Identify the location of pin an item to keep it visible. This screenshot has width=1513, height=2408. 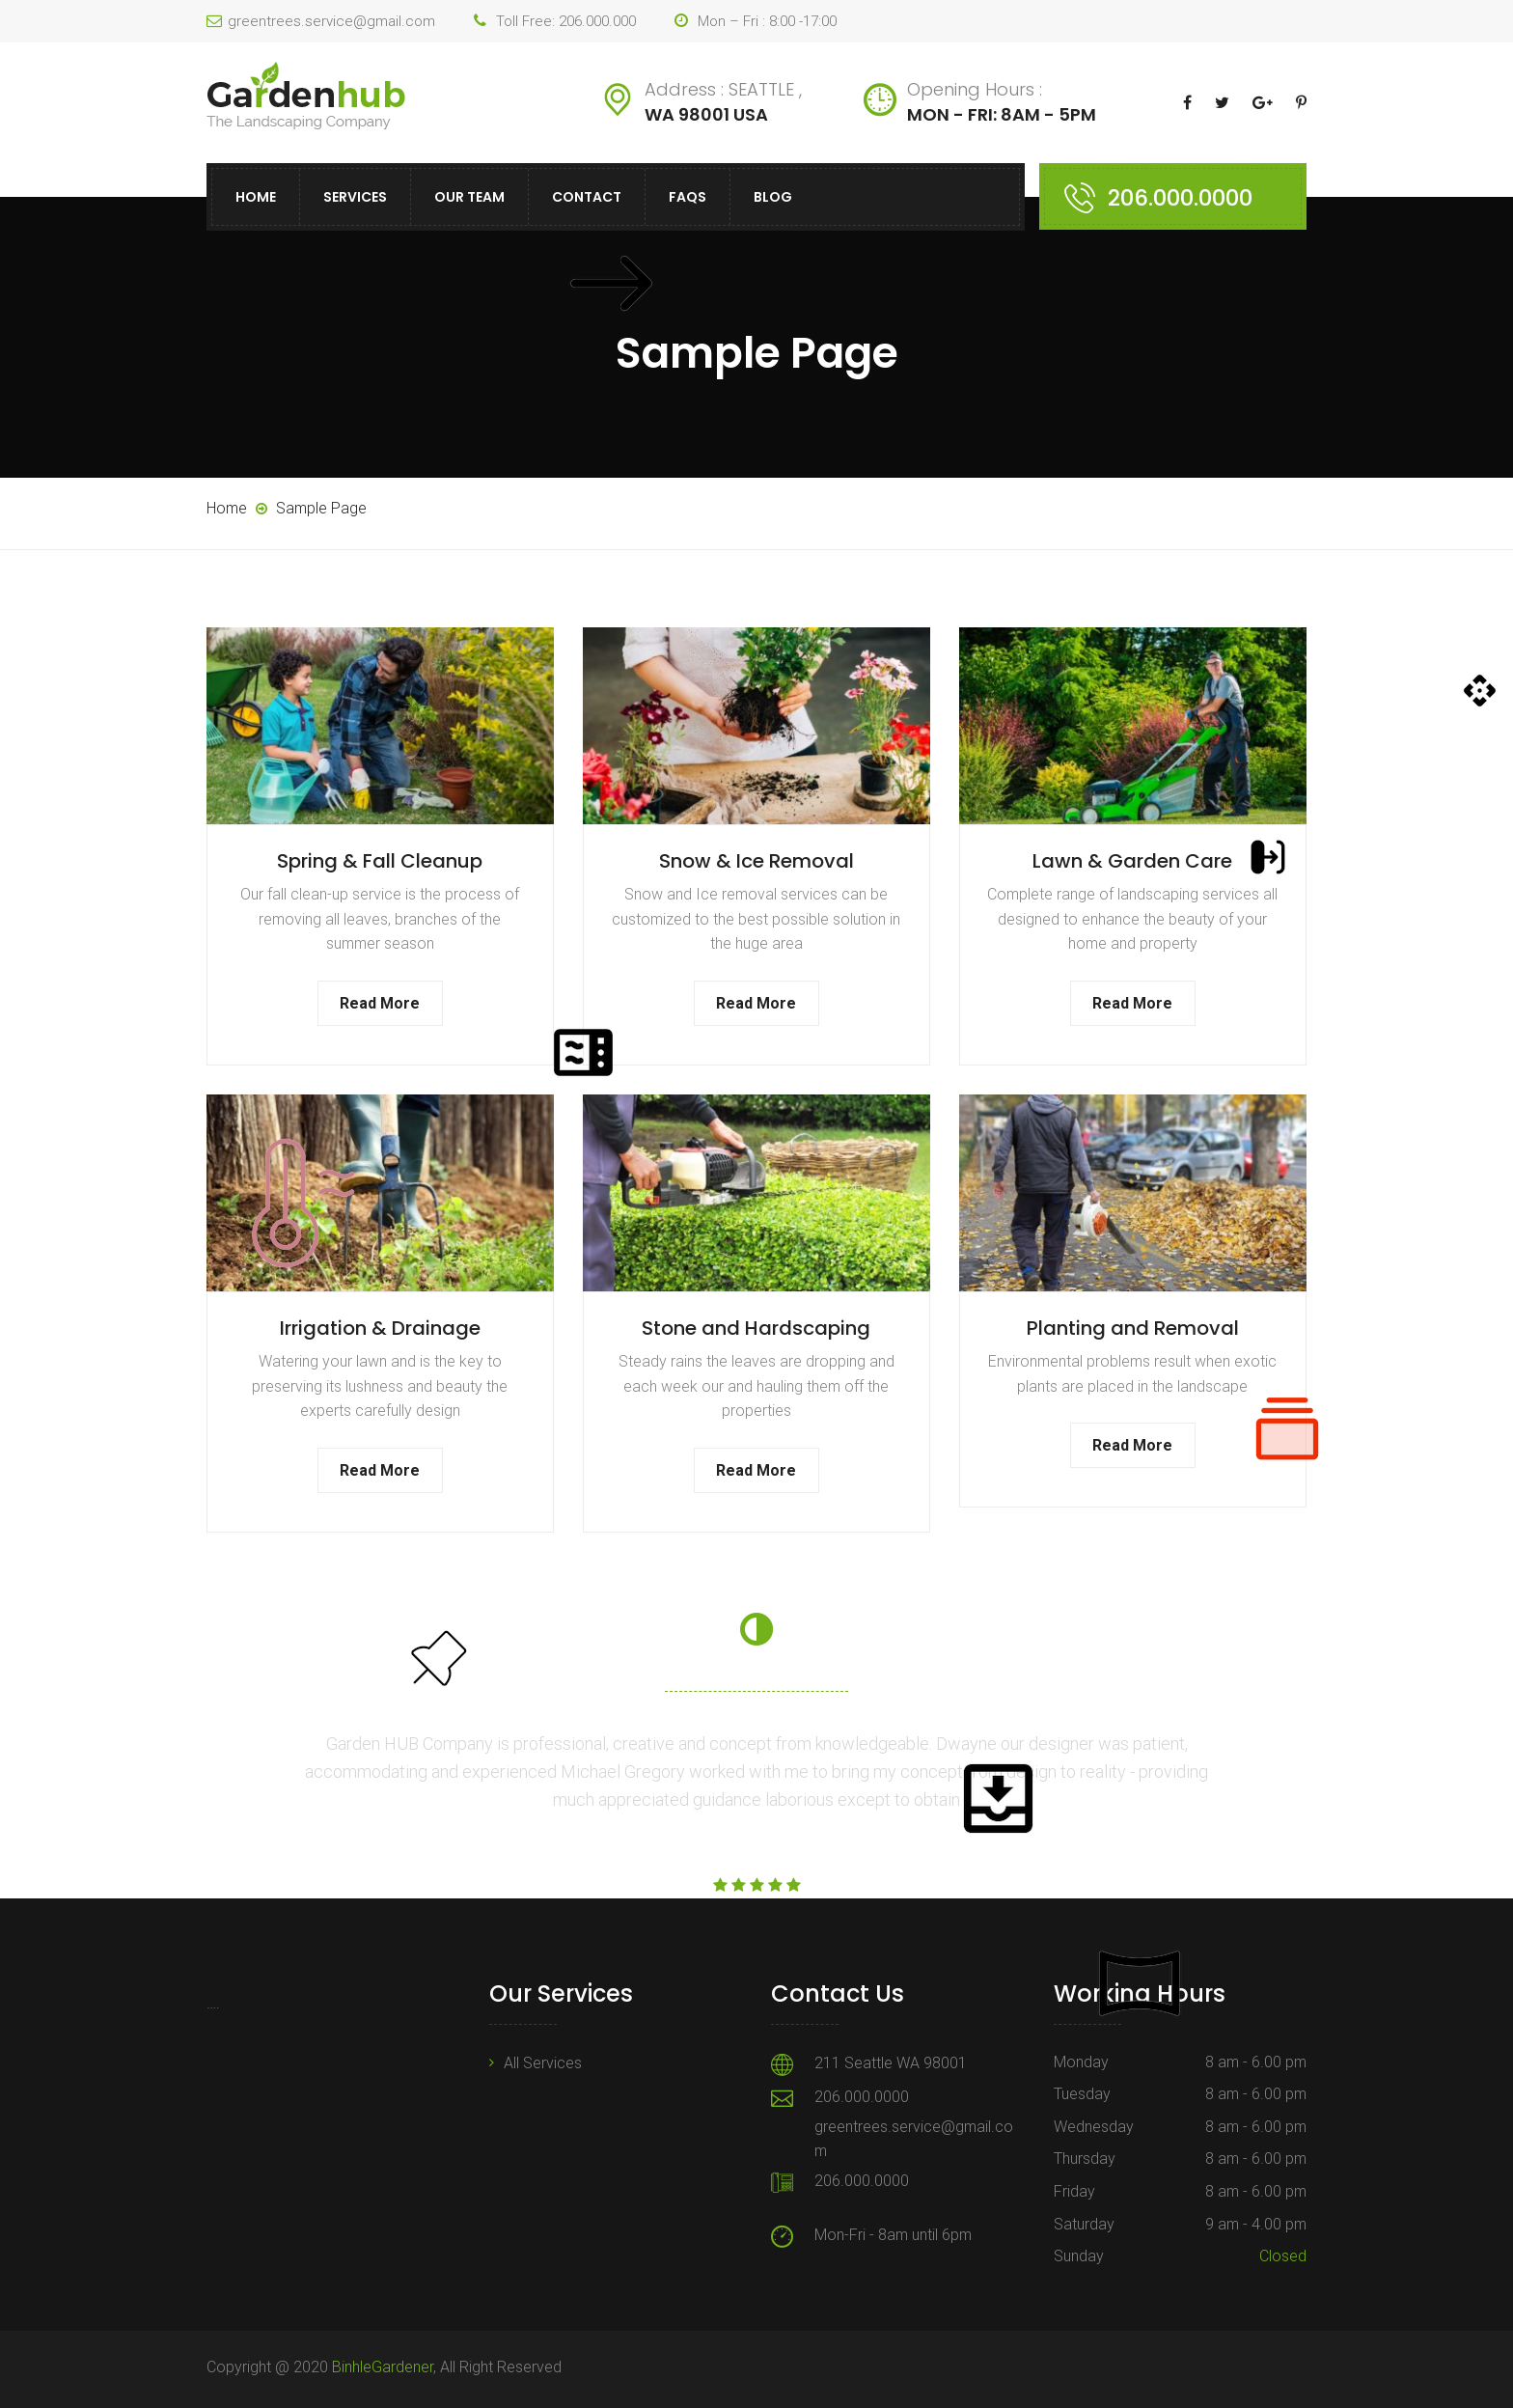
(436, 1660).